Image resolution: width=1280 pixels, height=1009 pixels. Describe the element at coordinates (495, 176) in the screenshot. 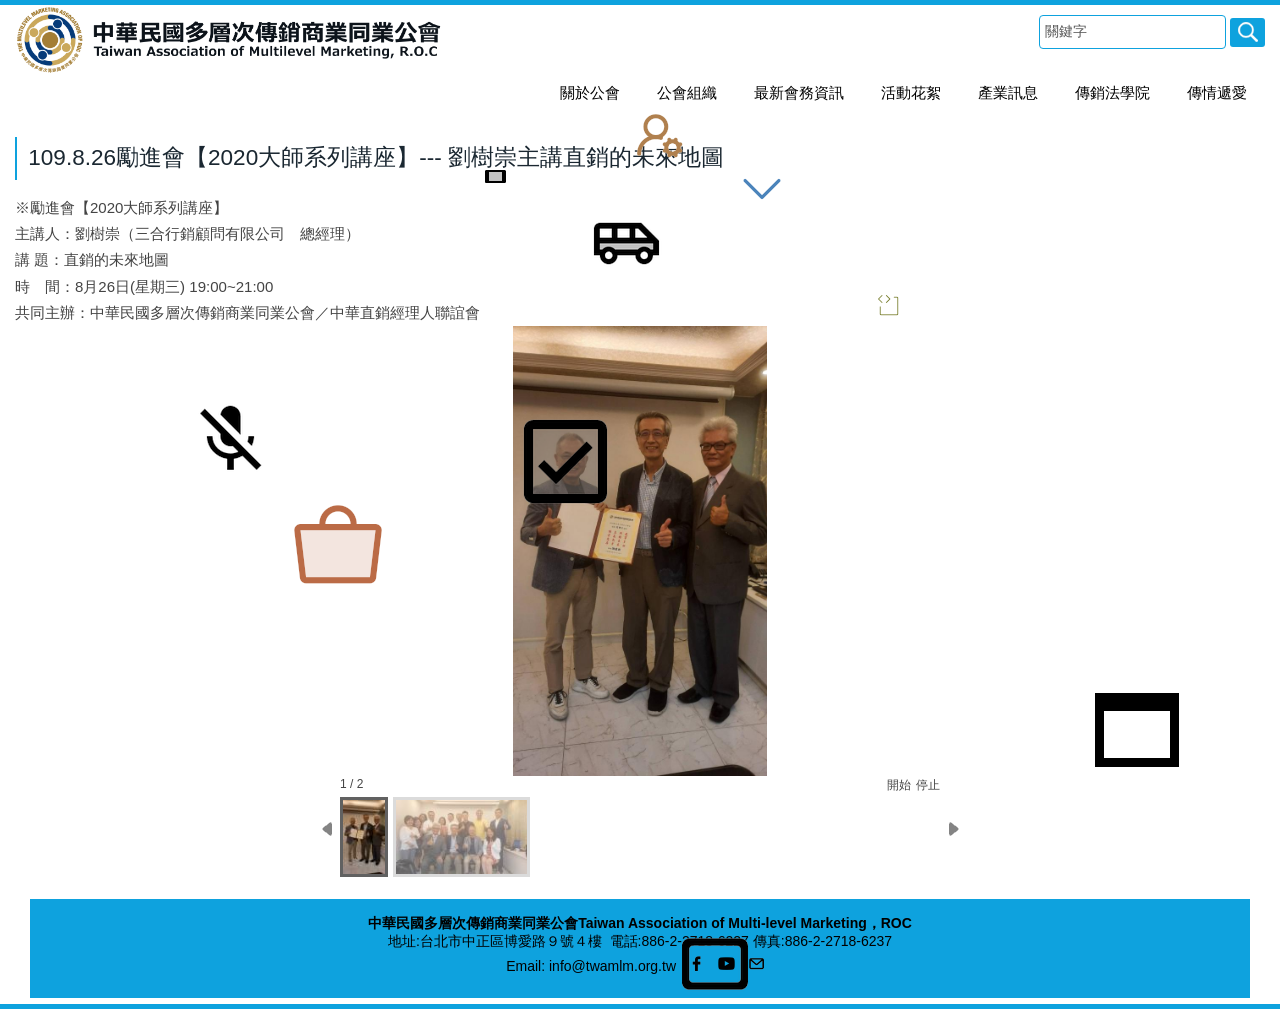

I see `rotate device to landscape orientation` at that location.